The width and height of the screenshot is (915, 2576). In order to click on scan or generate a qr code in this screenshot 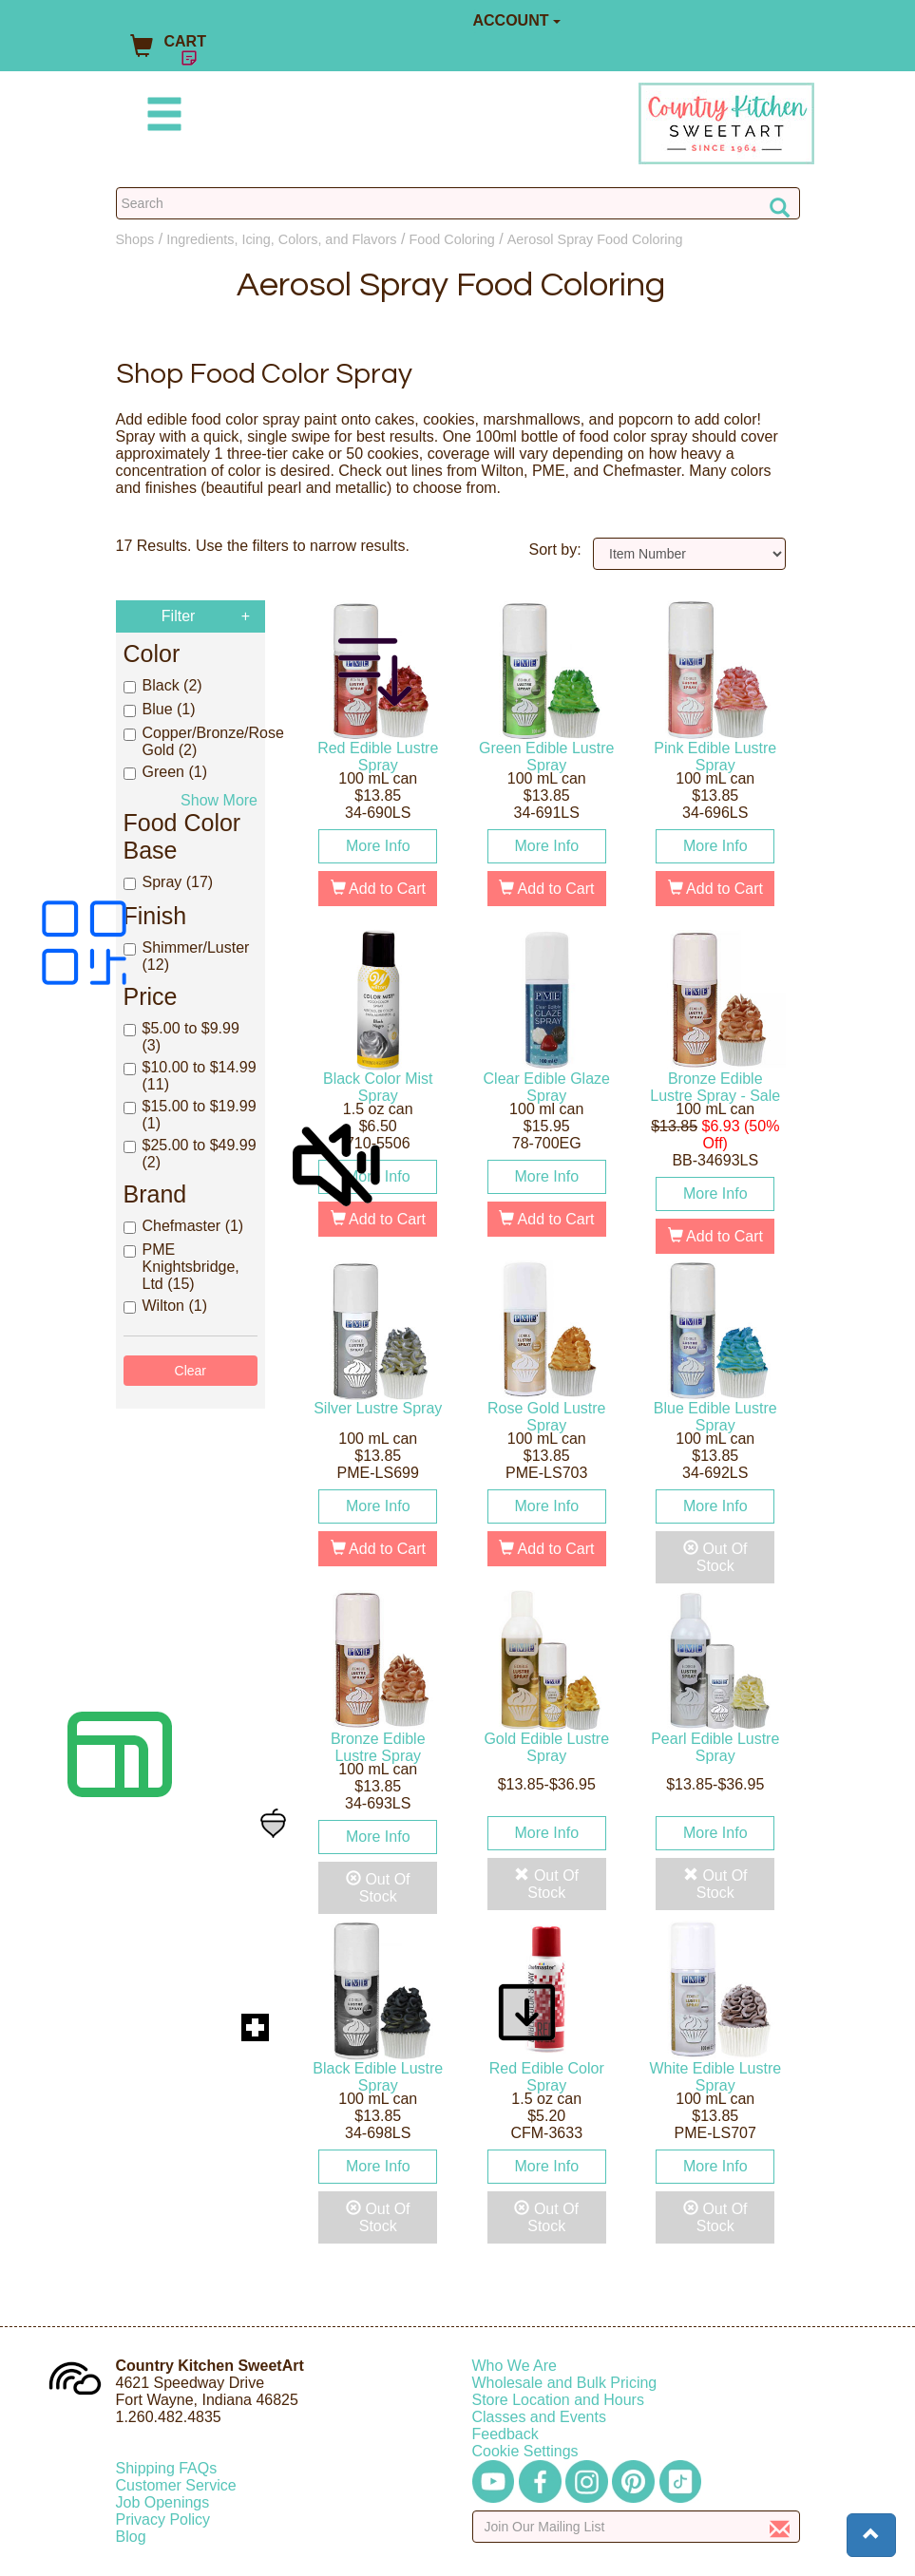, I will do `click(84, 942)`.